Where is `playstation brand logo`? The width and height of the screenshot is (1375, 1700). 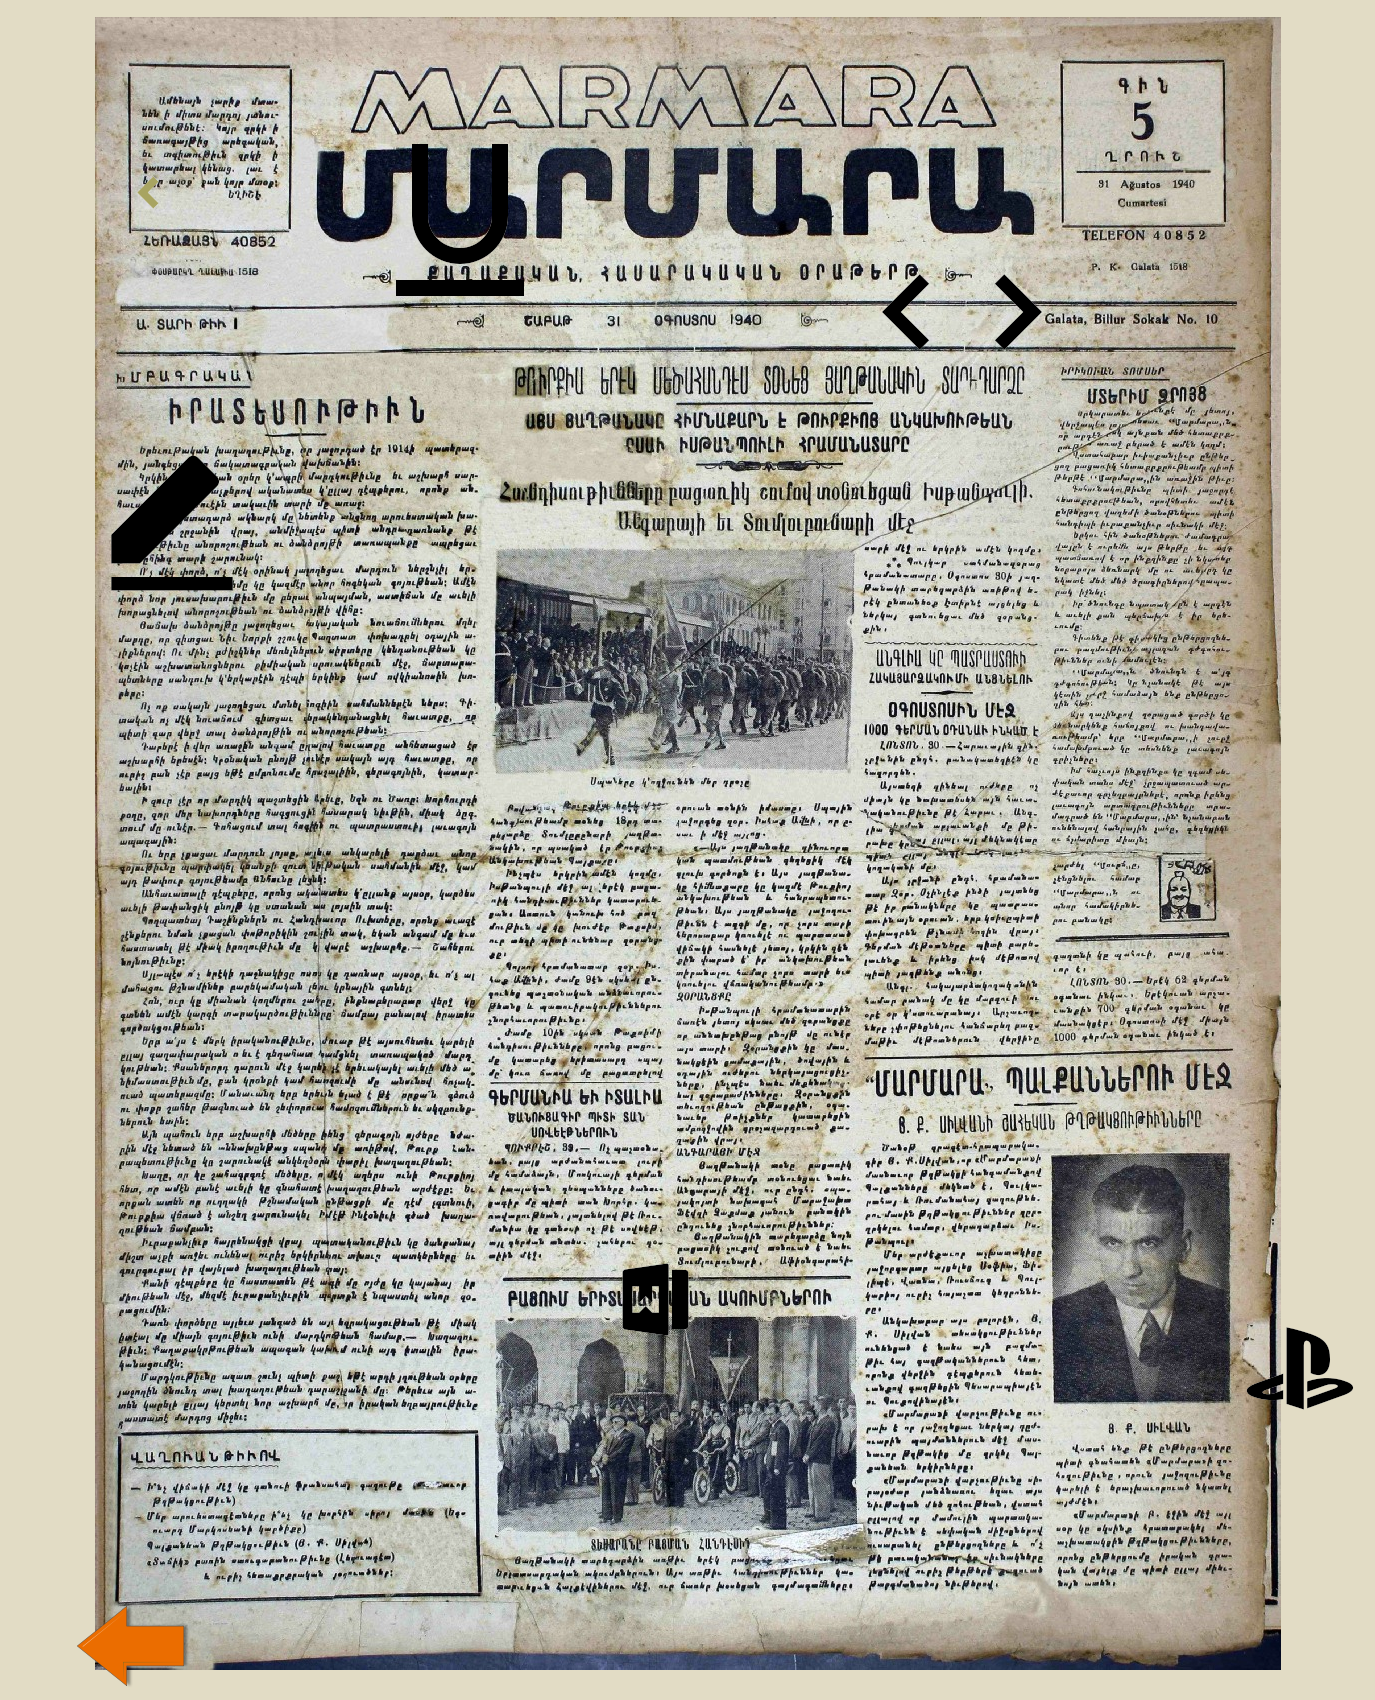
playstation brand logo is located at coordinates (1301, 1366).